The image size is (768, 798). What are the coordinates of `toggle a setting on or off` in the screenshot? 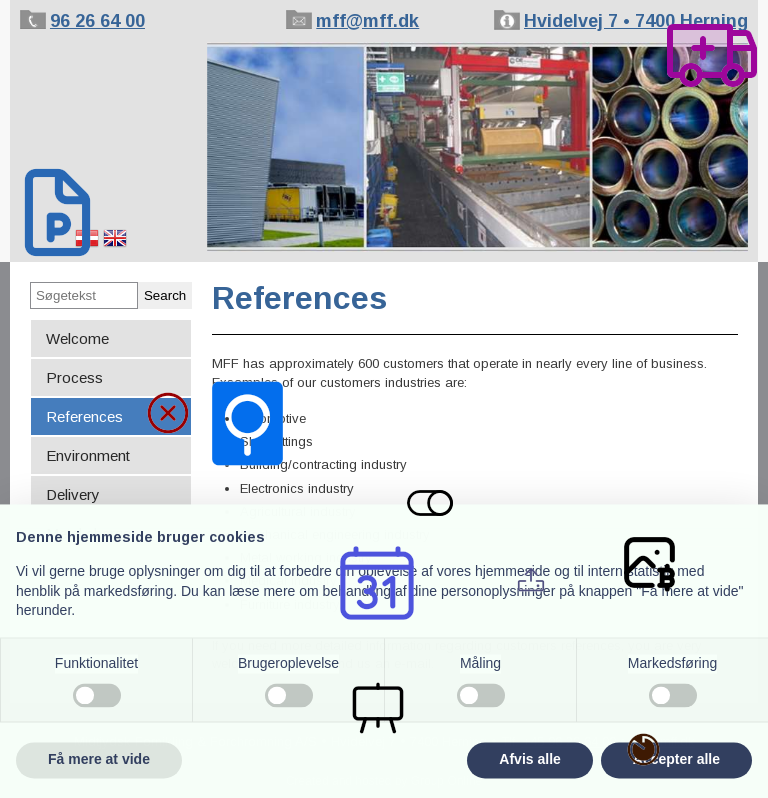 It's located at (430, 503).